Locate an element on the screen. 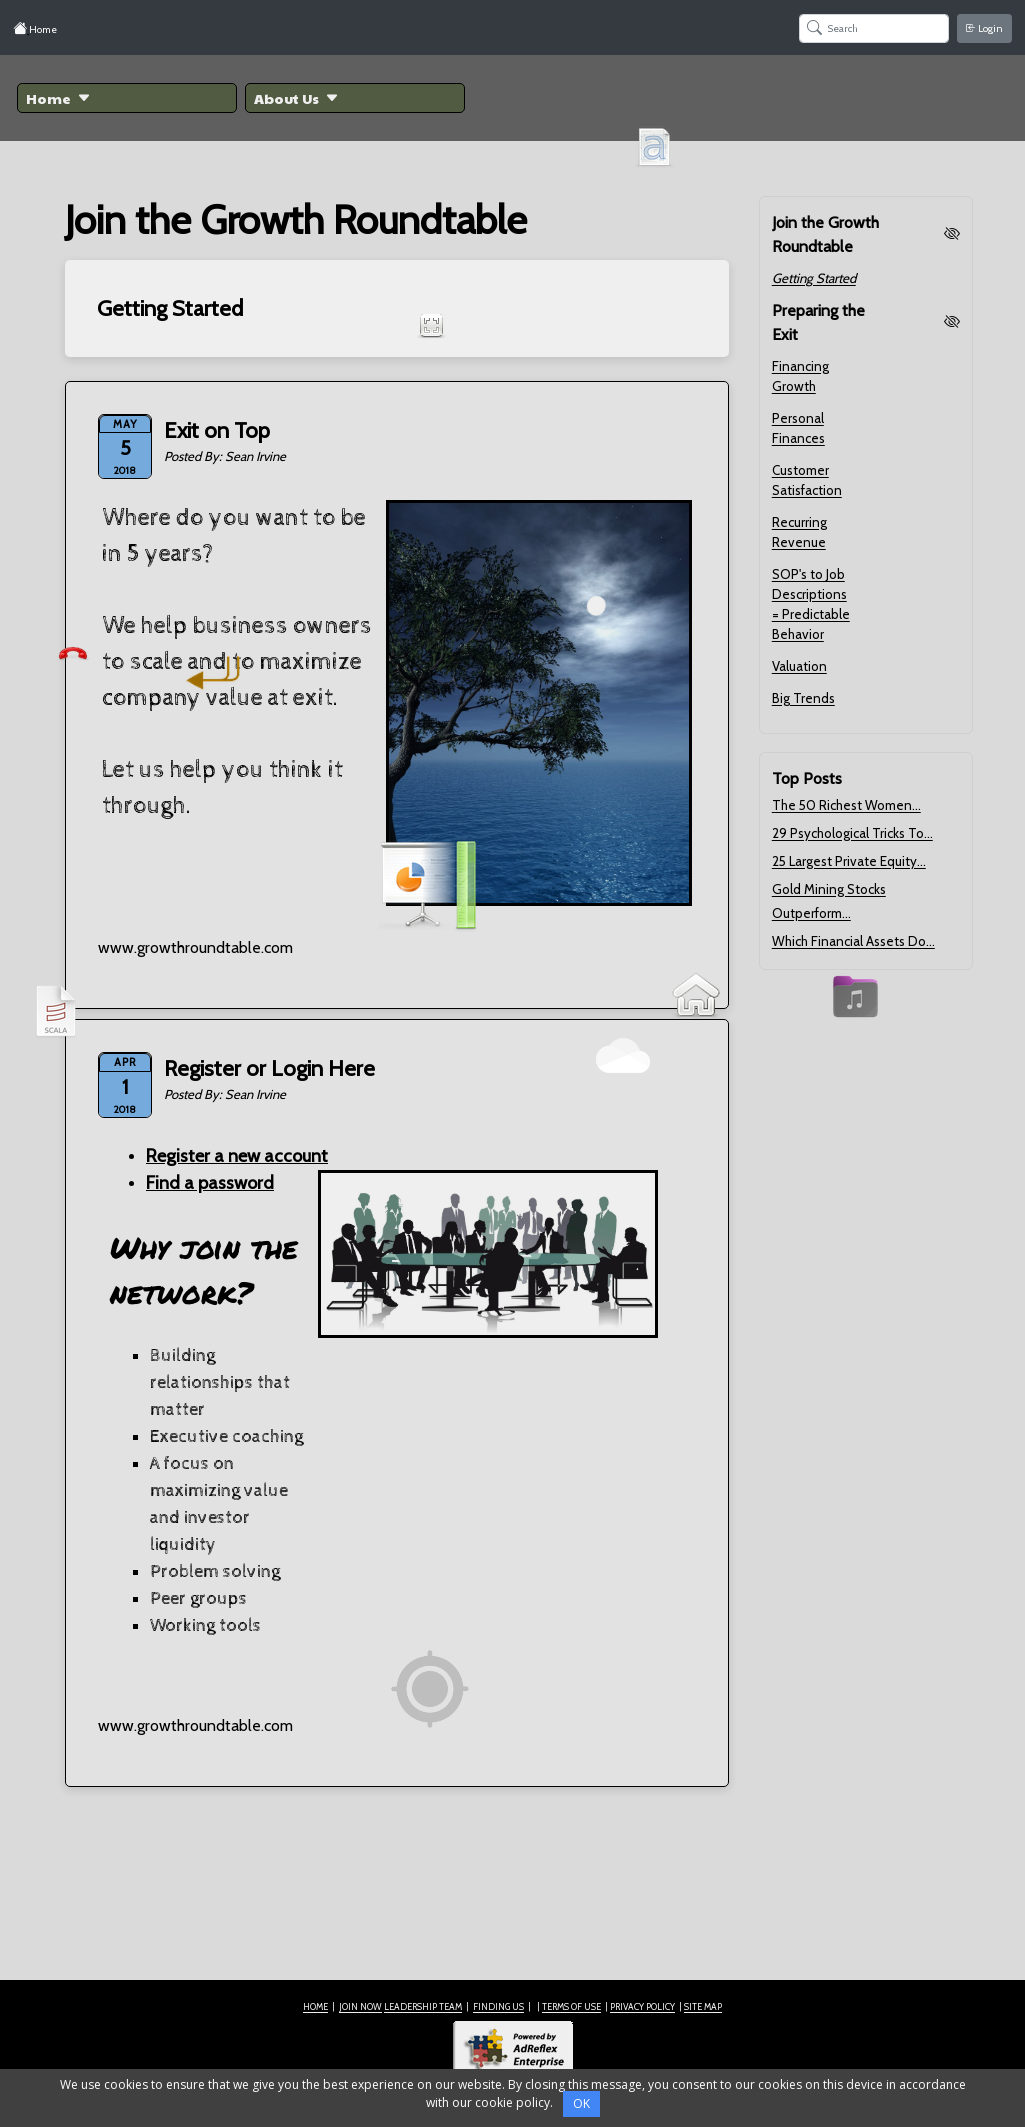 Image resolution: width=1025 pixels, height=2127 pixels. presentation template file type is located at coordinates (427, 882).